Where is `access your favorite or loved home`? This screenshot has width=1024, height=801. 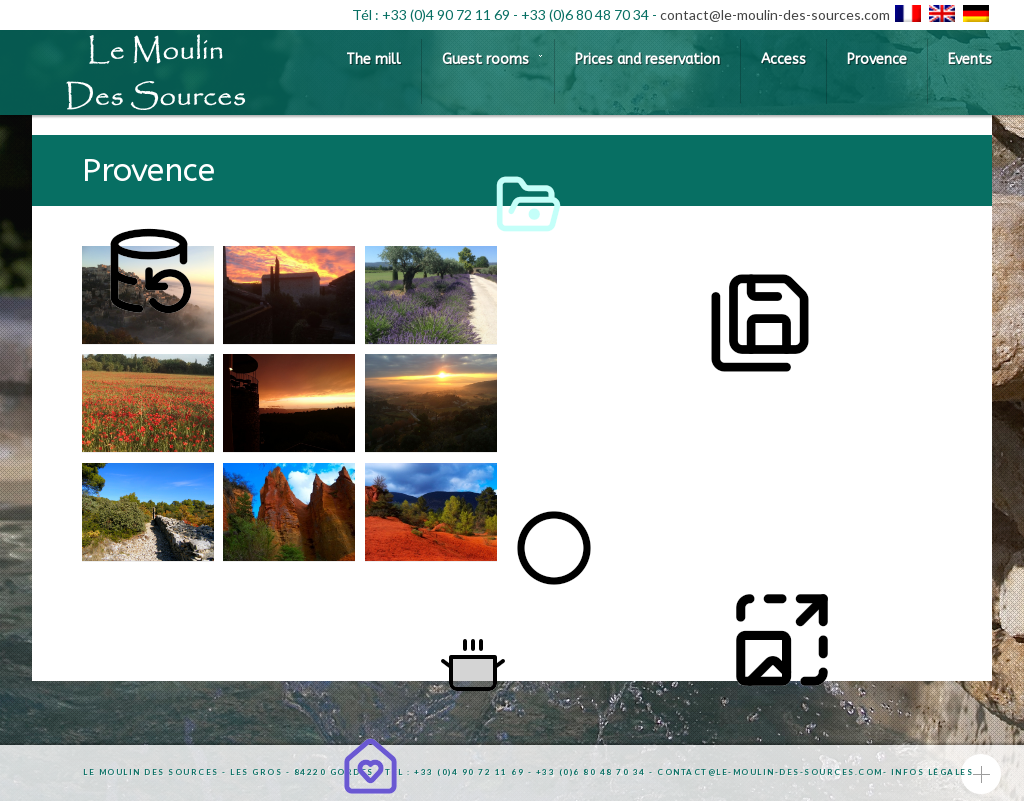 access your favorite or loved home is located at coordinates (370, 767).